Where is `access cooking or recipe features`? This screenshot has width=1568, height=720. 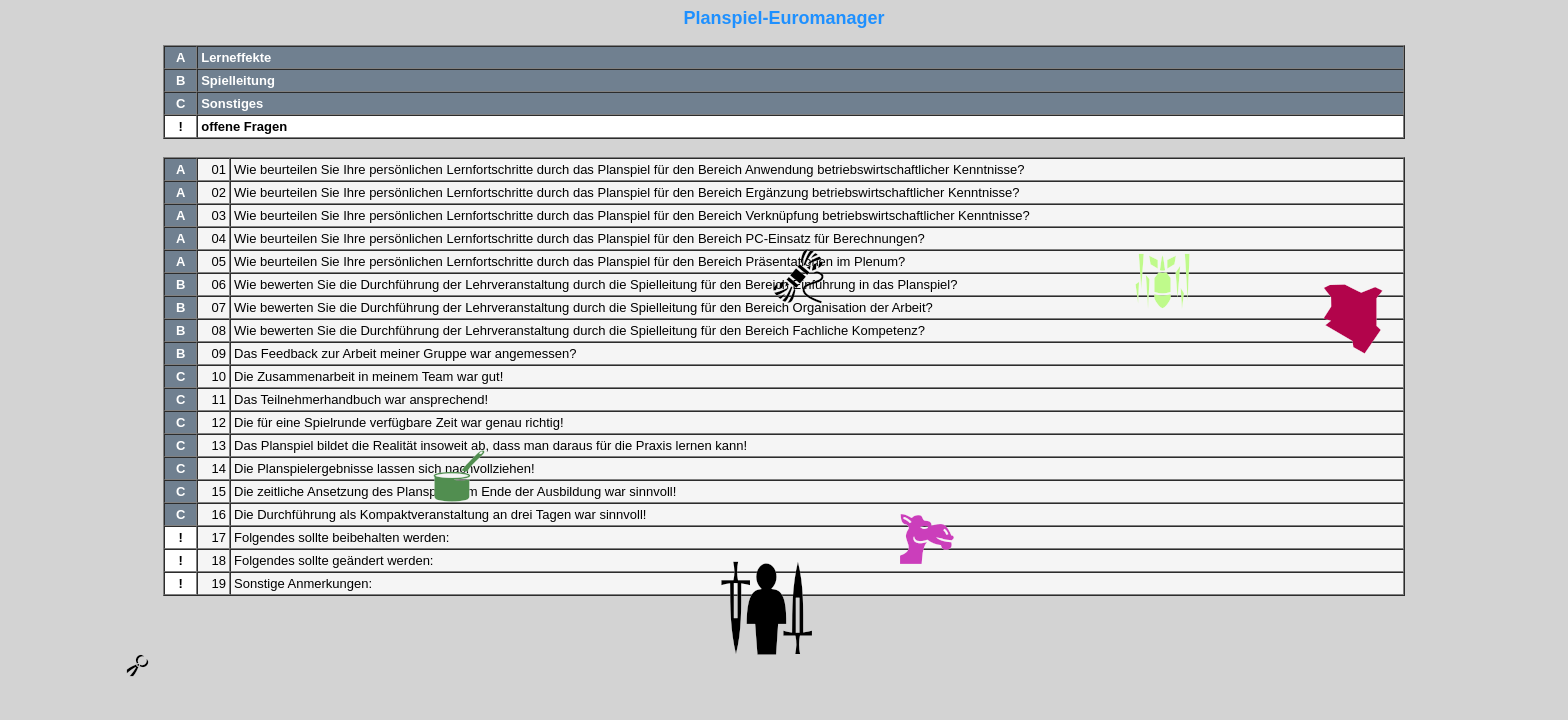 access cooking or recipe features is located at coordinates (459, 476).